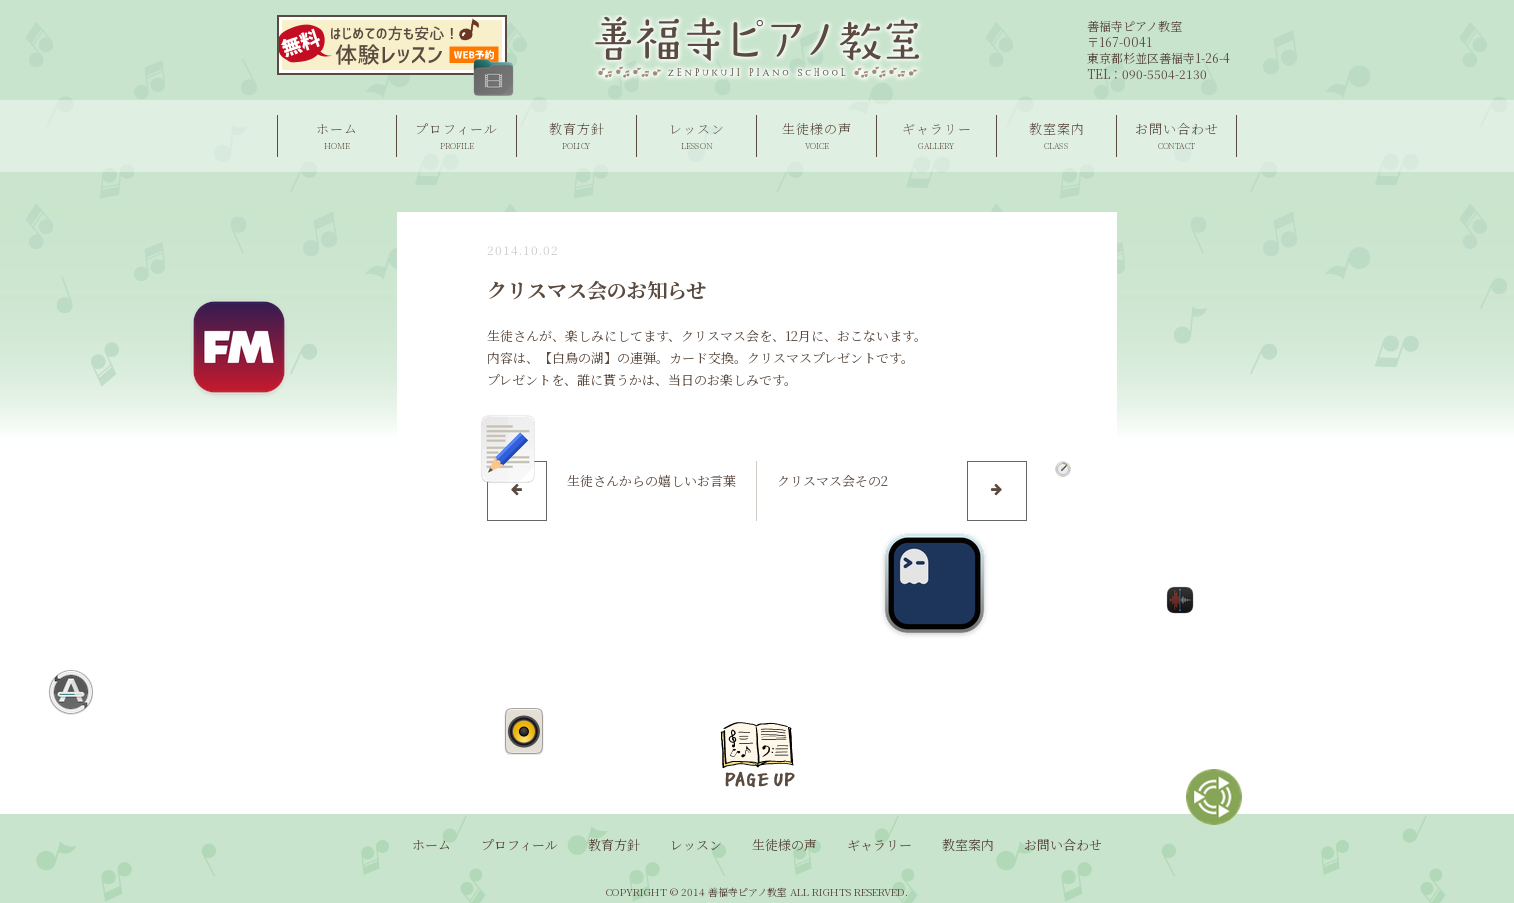 The height and width of the screenshot is (903, 1514). I want to click on open the software updater application, so click(71, 692).